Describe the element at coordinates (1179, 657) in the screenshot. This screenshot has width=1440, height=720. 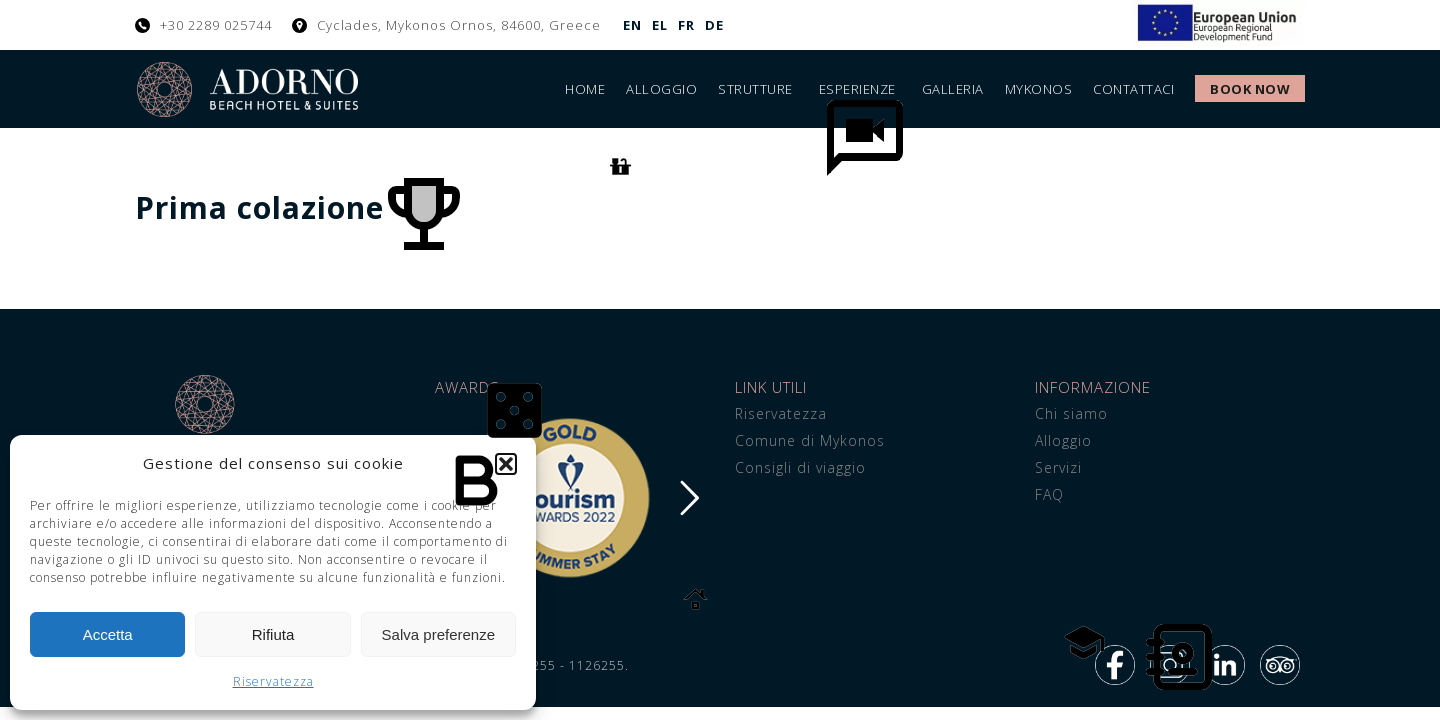
I see `open your contacts list` at that location.